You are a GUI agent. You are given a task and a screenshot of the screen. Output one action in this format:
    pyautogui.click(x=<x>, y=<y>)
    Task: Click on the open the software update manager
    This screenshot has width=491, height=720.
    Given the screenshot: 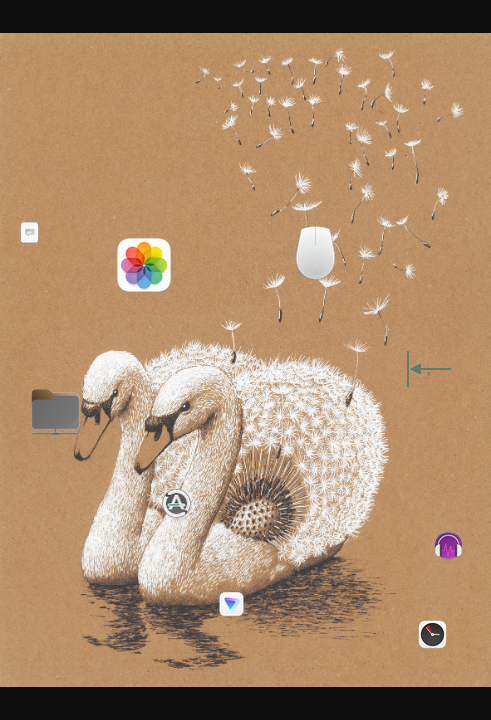 What is the action you would take?
    pyautogui.click(x=176, y=503)
    